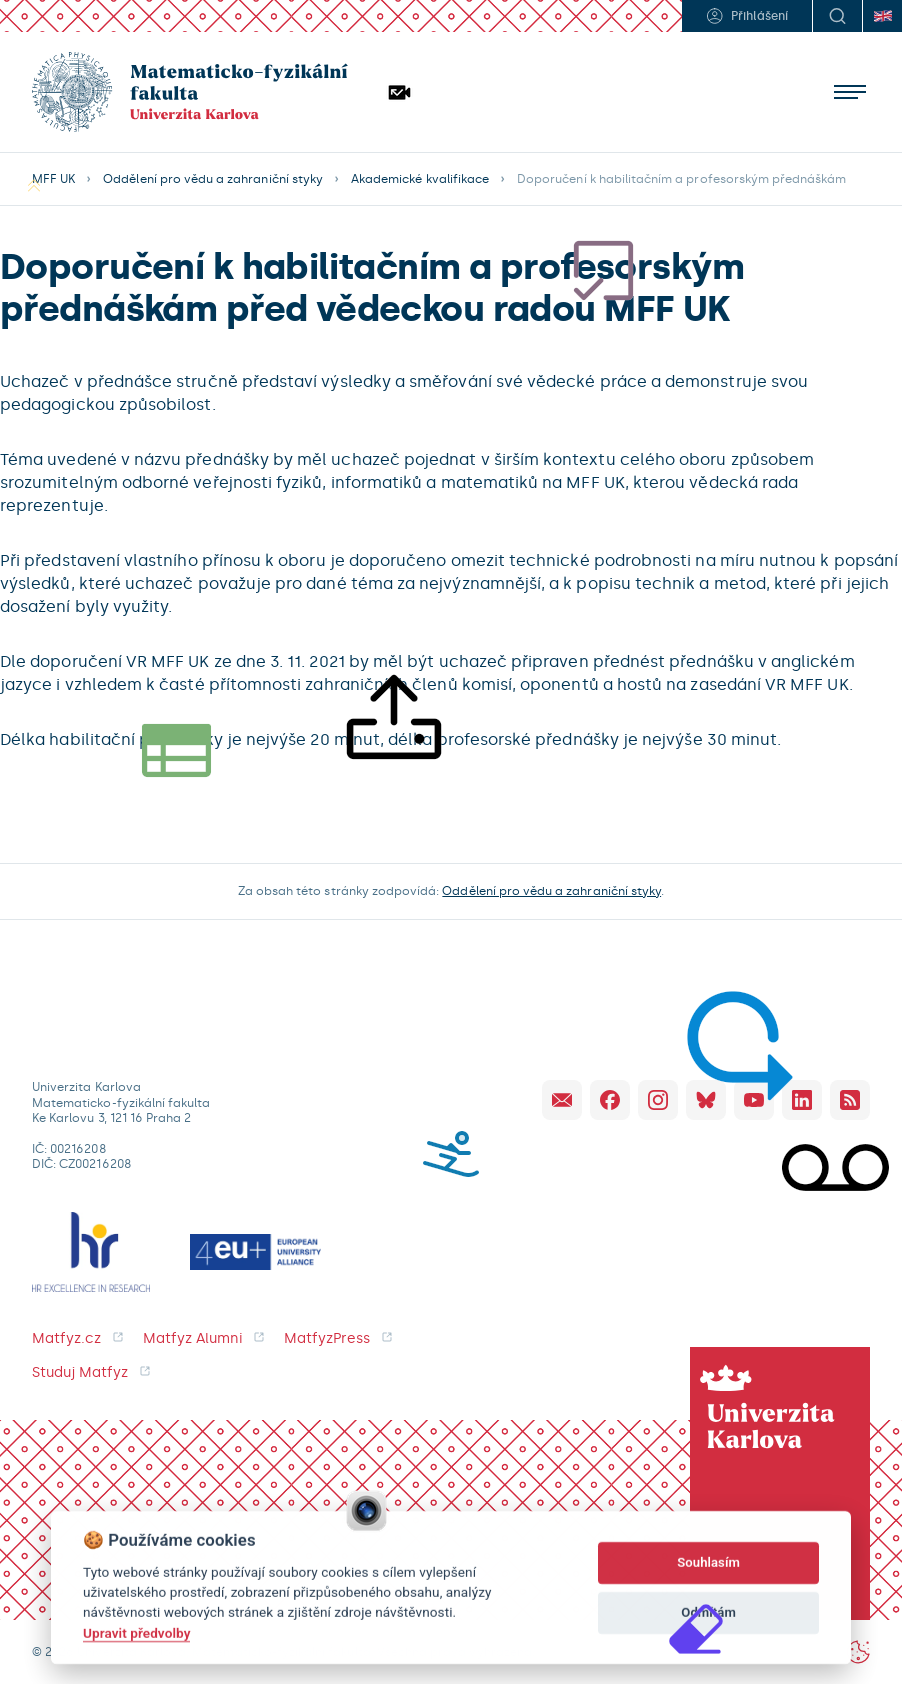 The width and height of the screenshot is (902, 1684). Describe the element at coordinates (366, 1510) in the screenshot. I see `open camera app` at that location.